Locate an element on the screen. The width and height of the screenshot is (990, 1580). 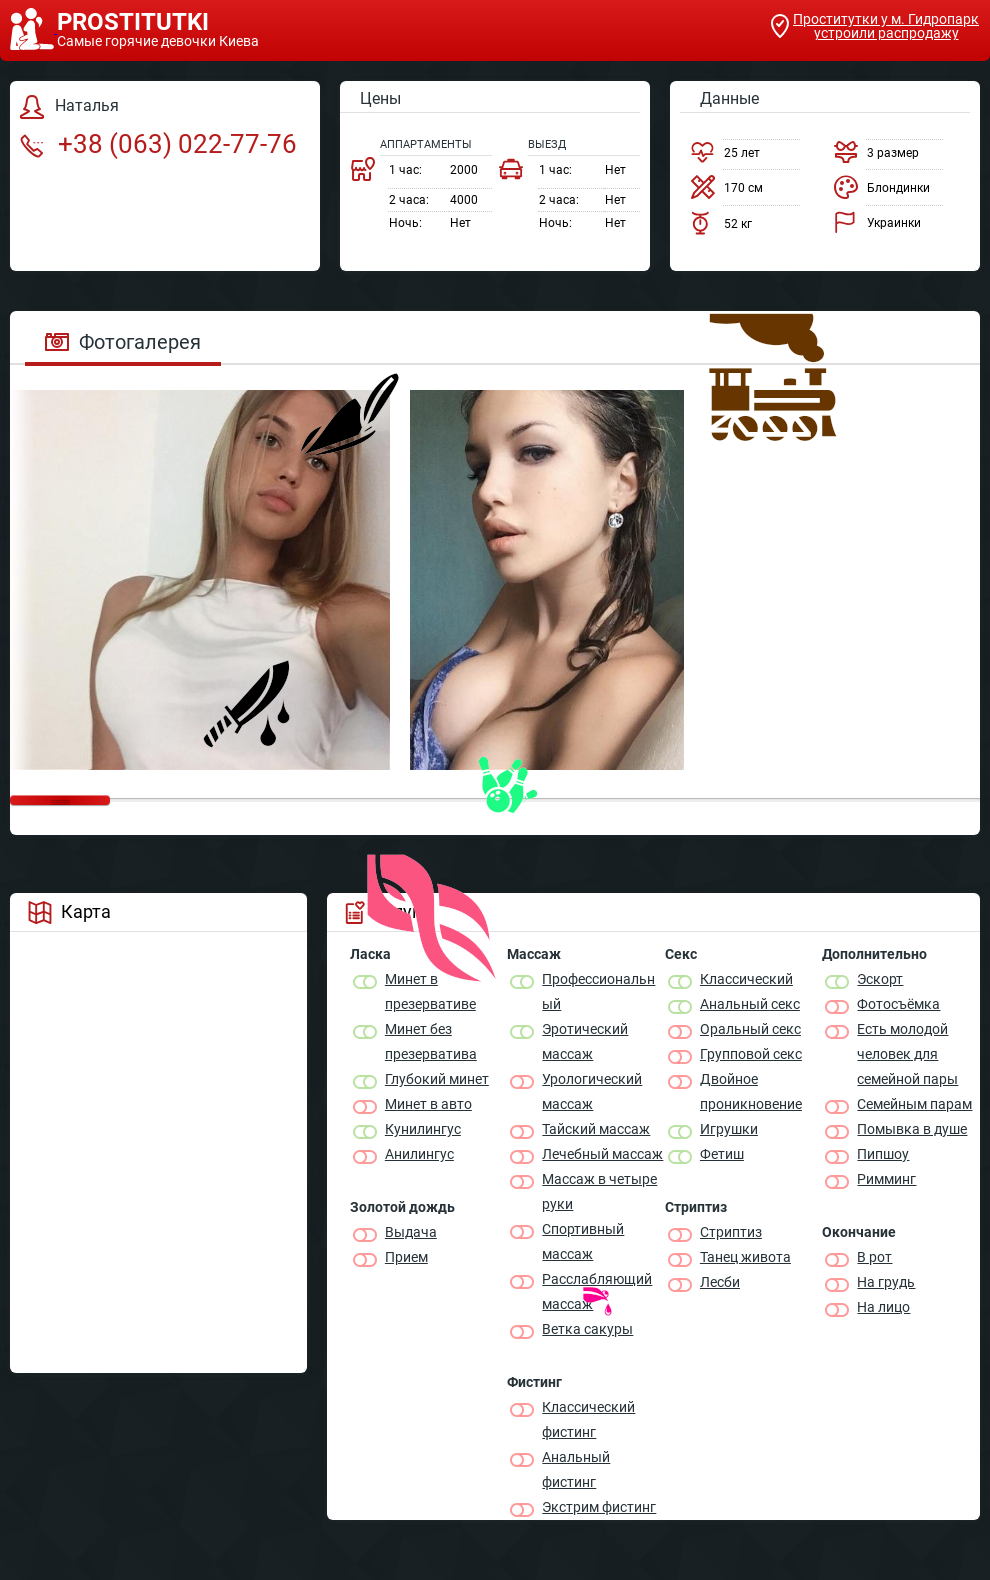
activate tentacle attack ability is located at coordinates (432, 917).